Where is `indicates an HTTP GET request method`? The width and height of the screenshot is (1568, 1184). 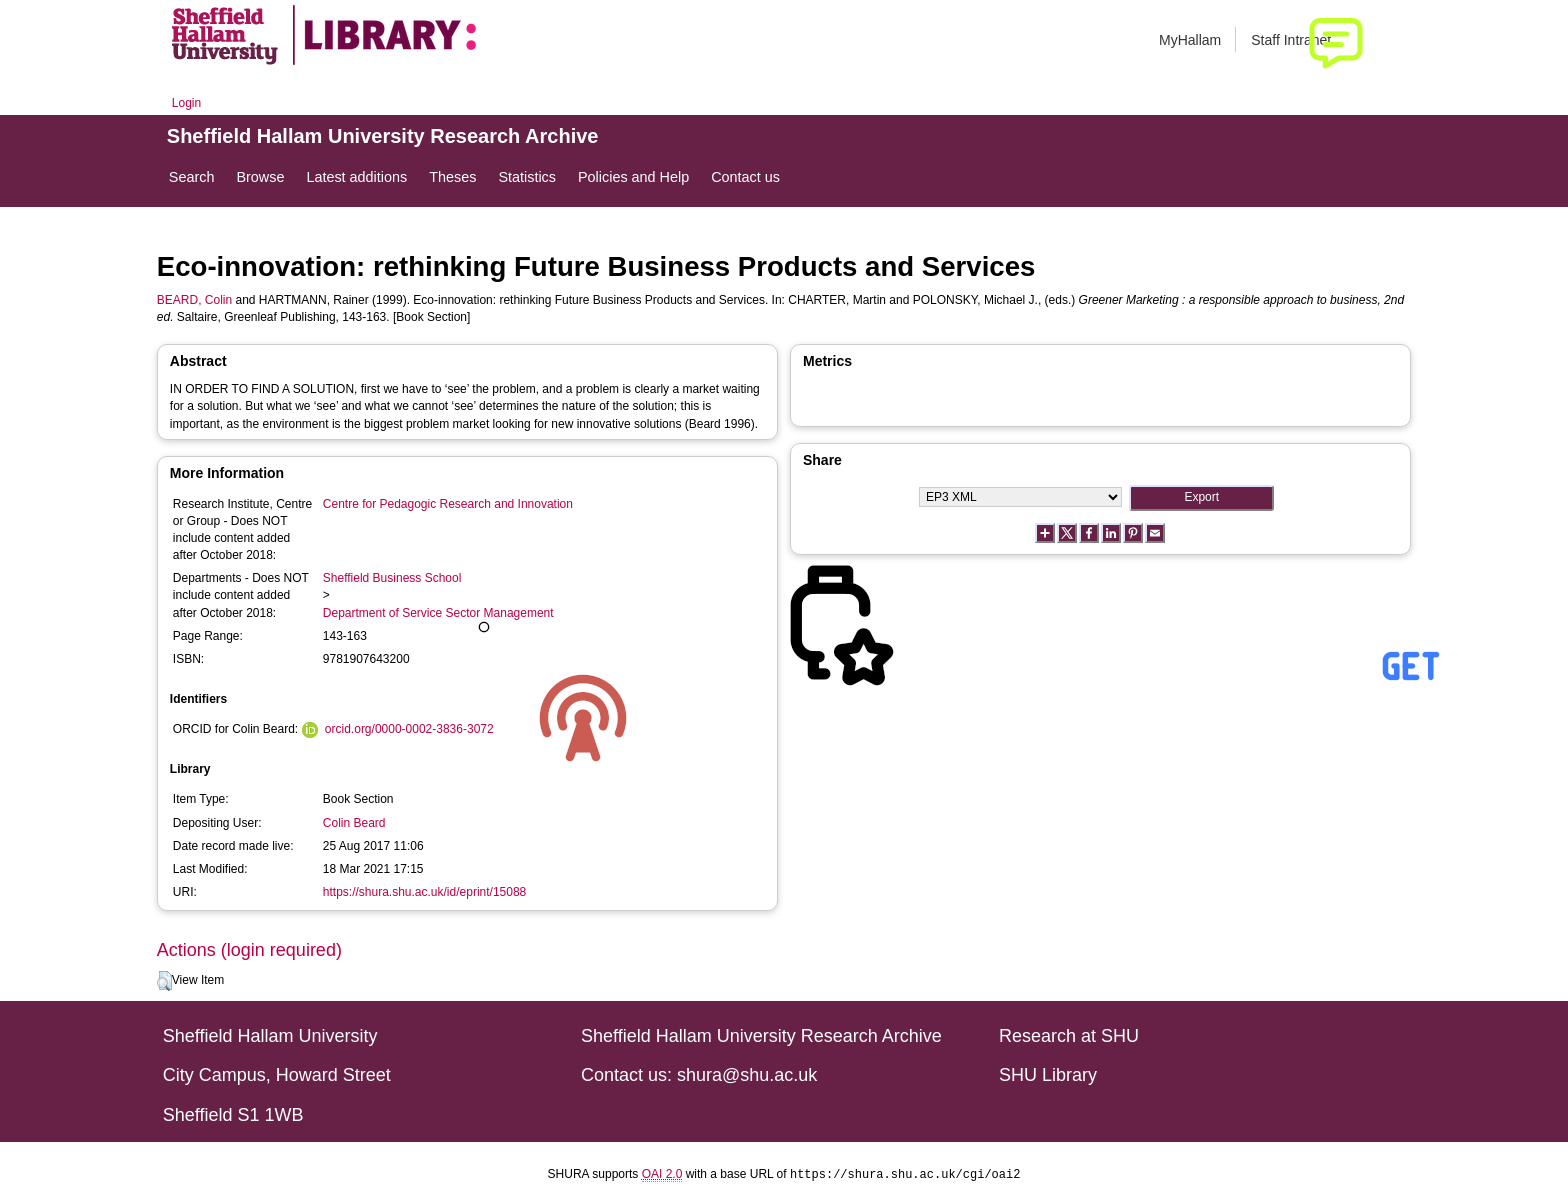
indicates an HTTP GET request method is located at coordinates (1411, 666).